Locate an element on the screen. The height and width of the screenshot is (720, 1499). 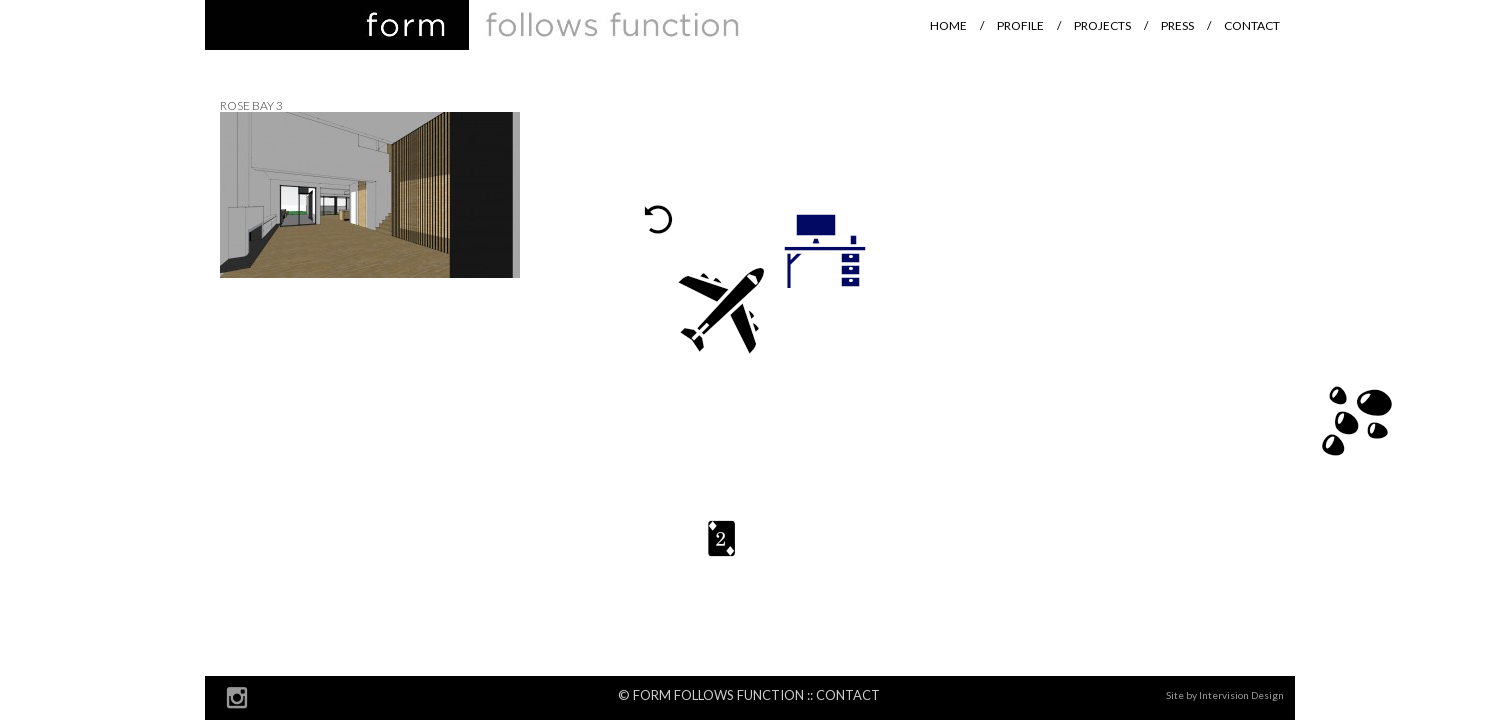
undo last action is located at coordinates (658, 219).